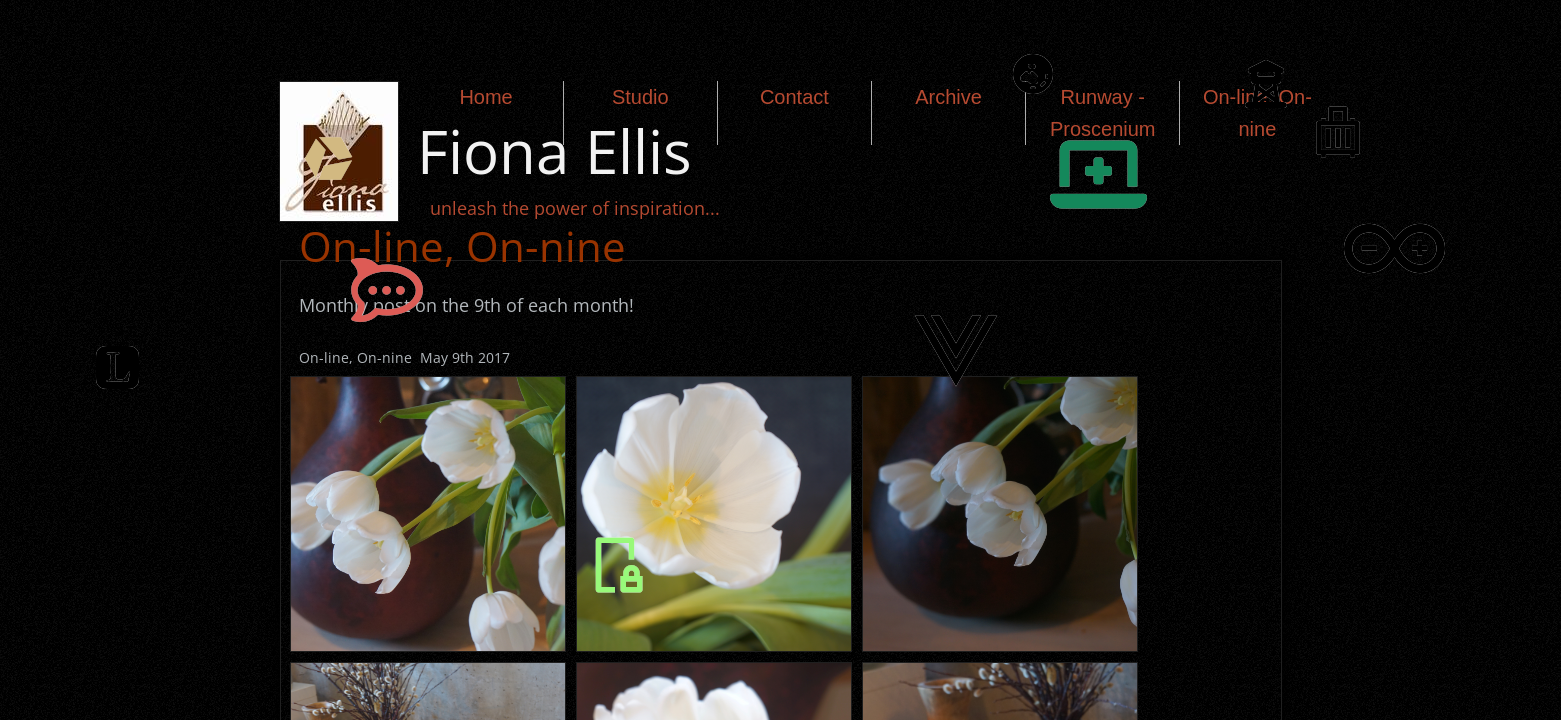 The image size is (1561, 720). What do you see at coordinates (1098, 174) in the screenshot?
I see `access telemedicine or virtual healthcare services` at bounding box center [1098, 174].